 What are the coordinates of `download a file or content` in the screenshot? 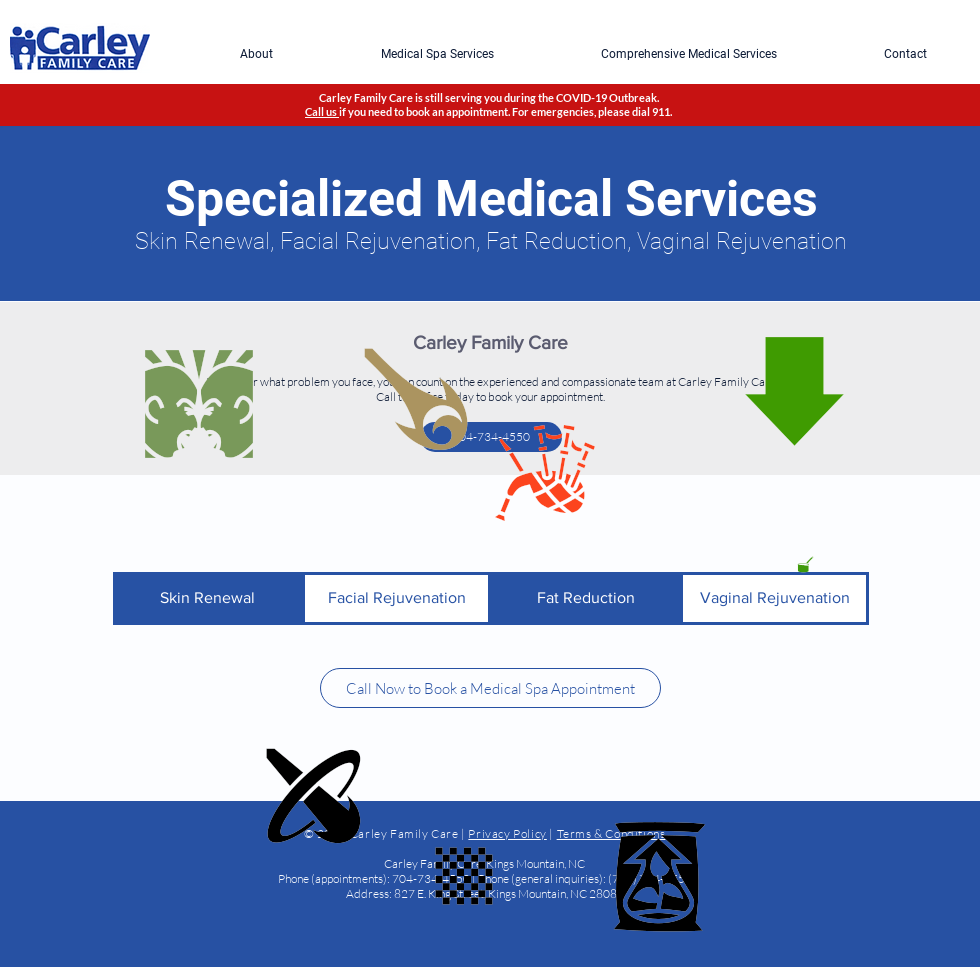 It's located at (794, 391).